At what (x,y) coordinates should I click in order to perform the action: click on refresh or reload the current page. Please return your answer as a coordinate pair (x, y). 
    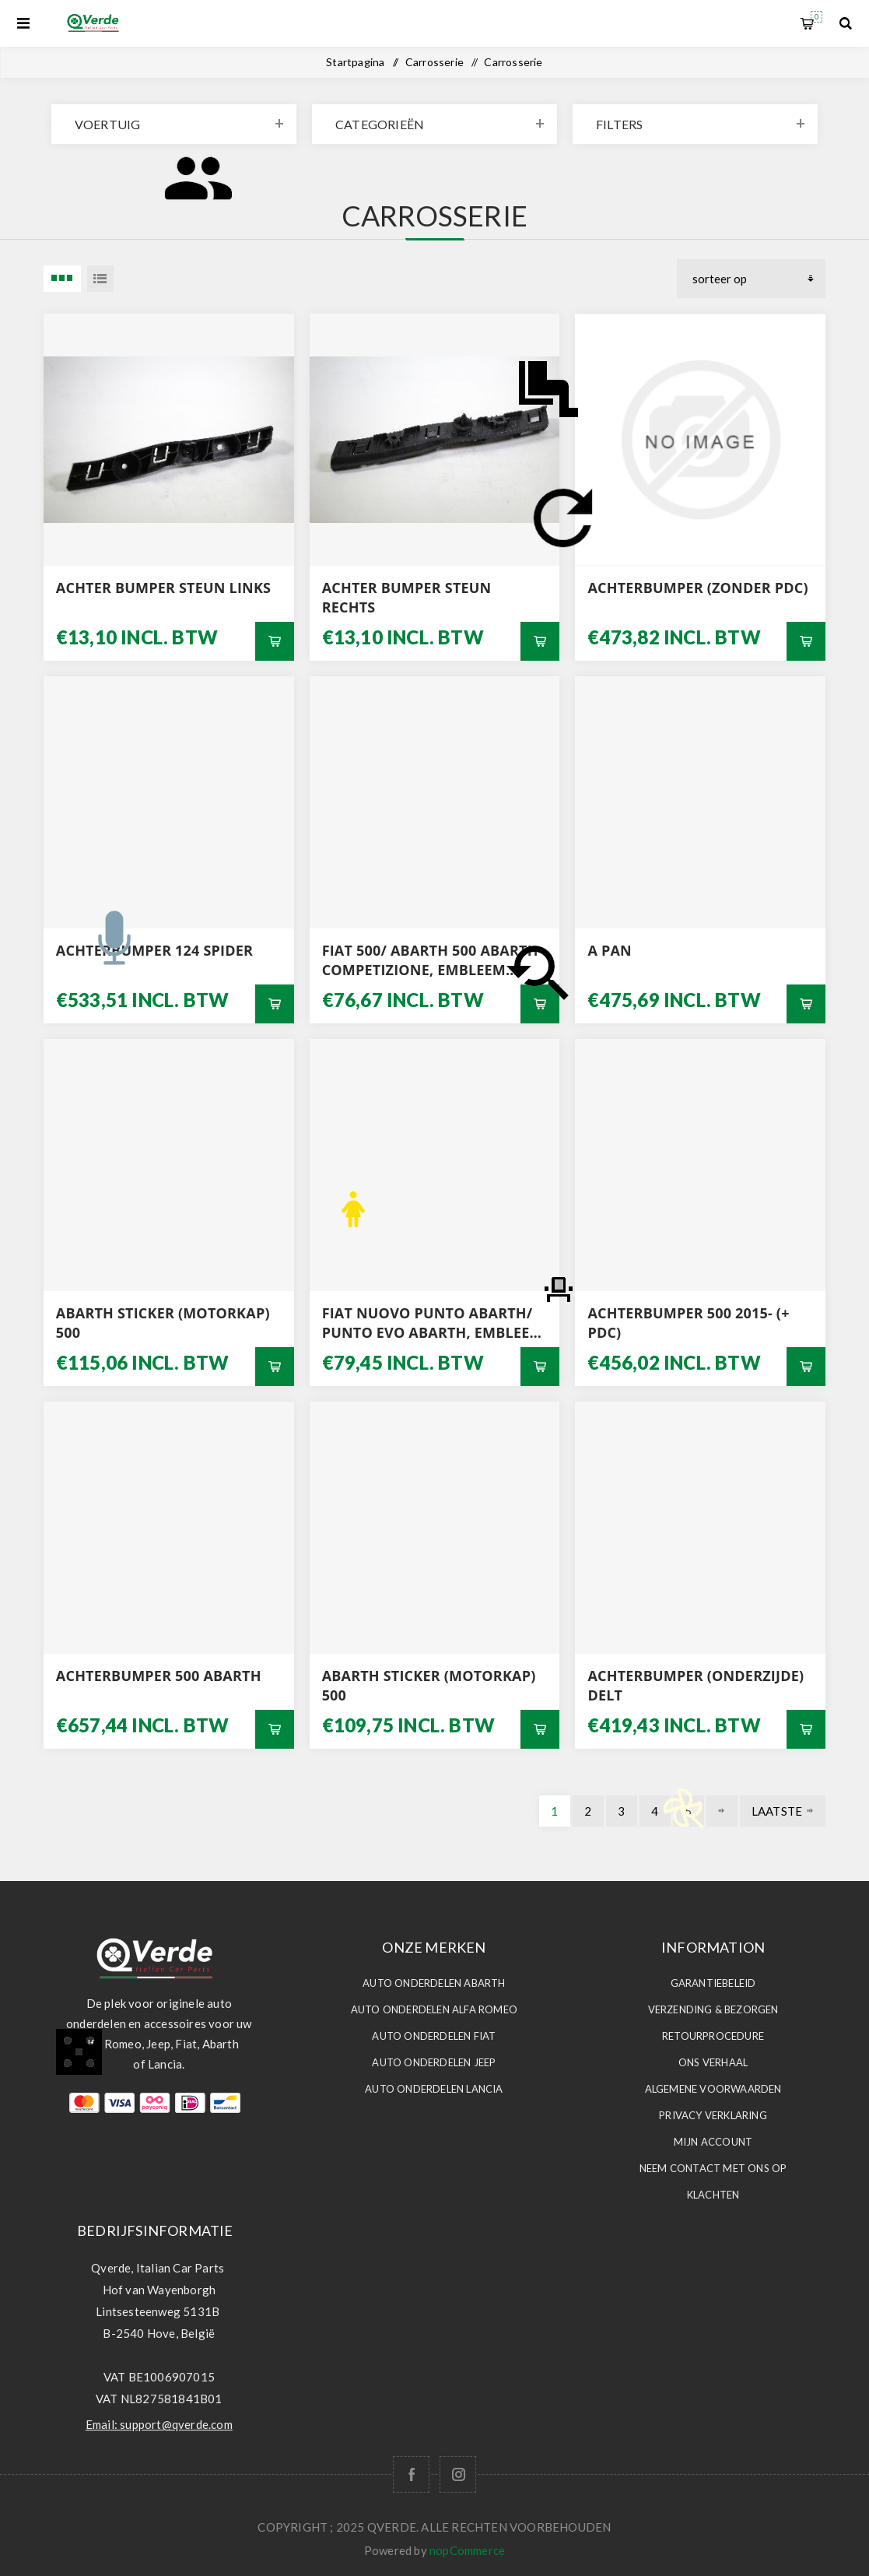
    Looking at the image, I should click on (562, 518).